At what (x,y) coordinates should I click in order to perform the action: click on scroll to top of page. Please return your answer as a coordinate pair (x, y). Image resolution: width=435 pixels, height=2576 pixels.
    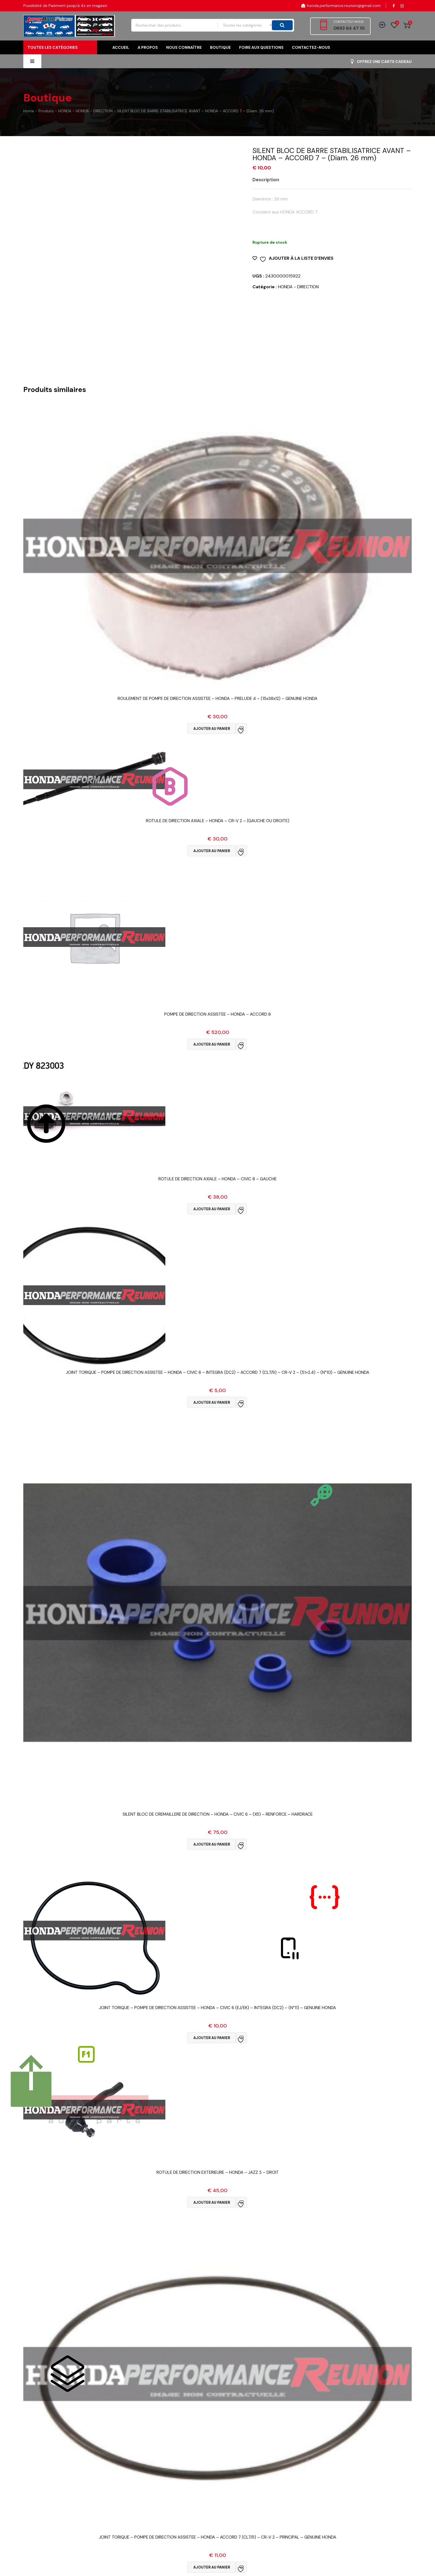
    Looking at the image, I should click on (46, 1123).